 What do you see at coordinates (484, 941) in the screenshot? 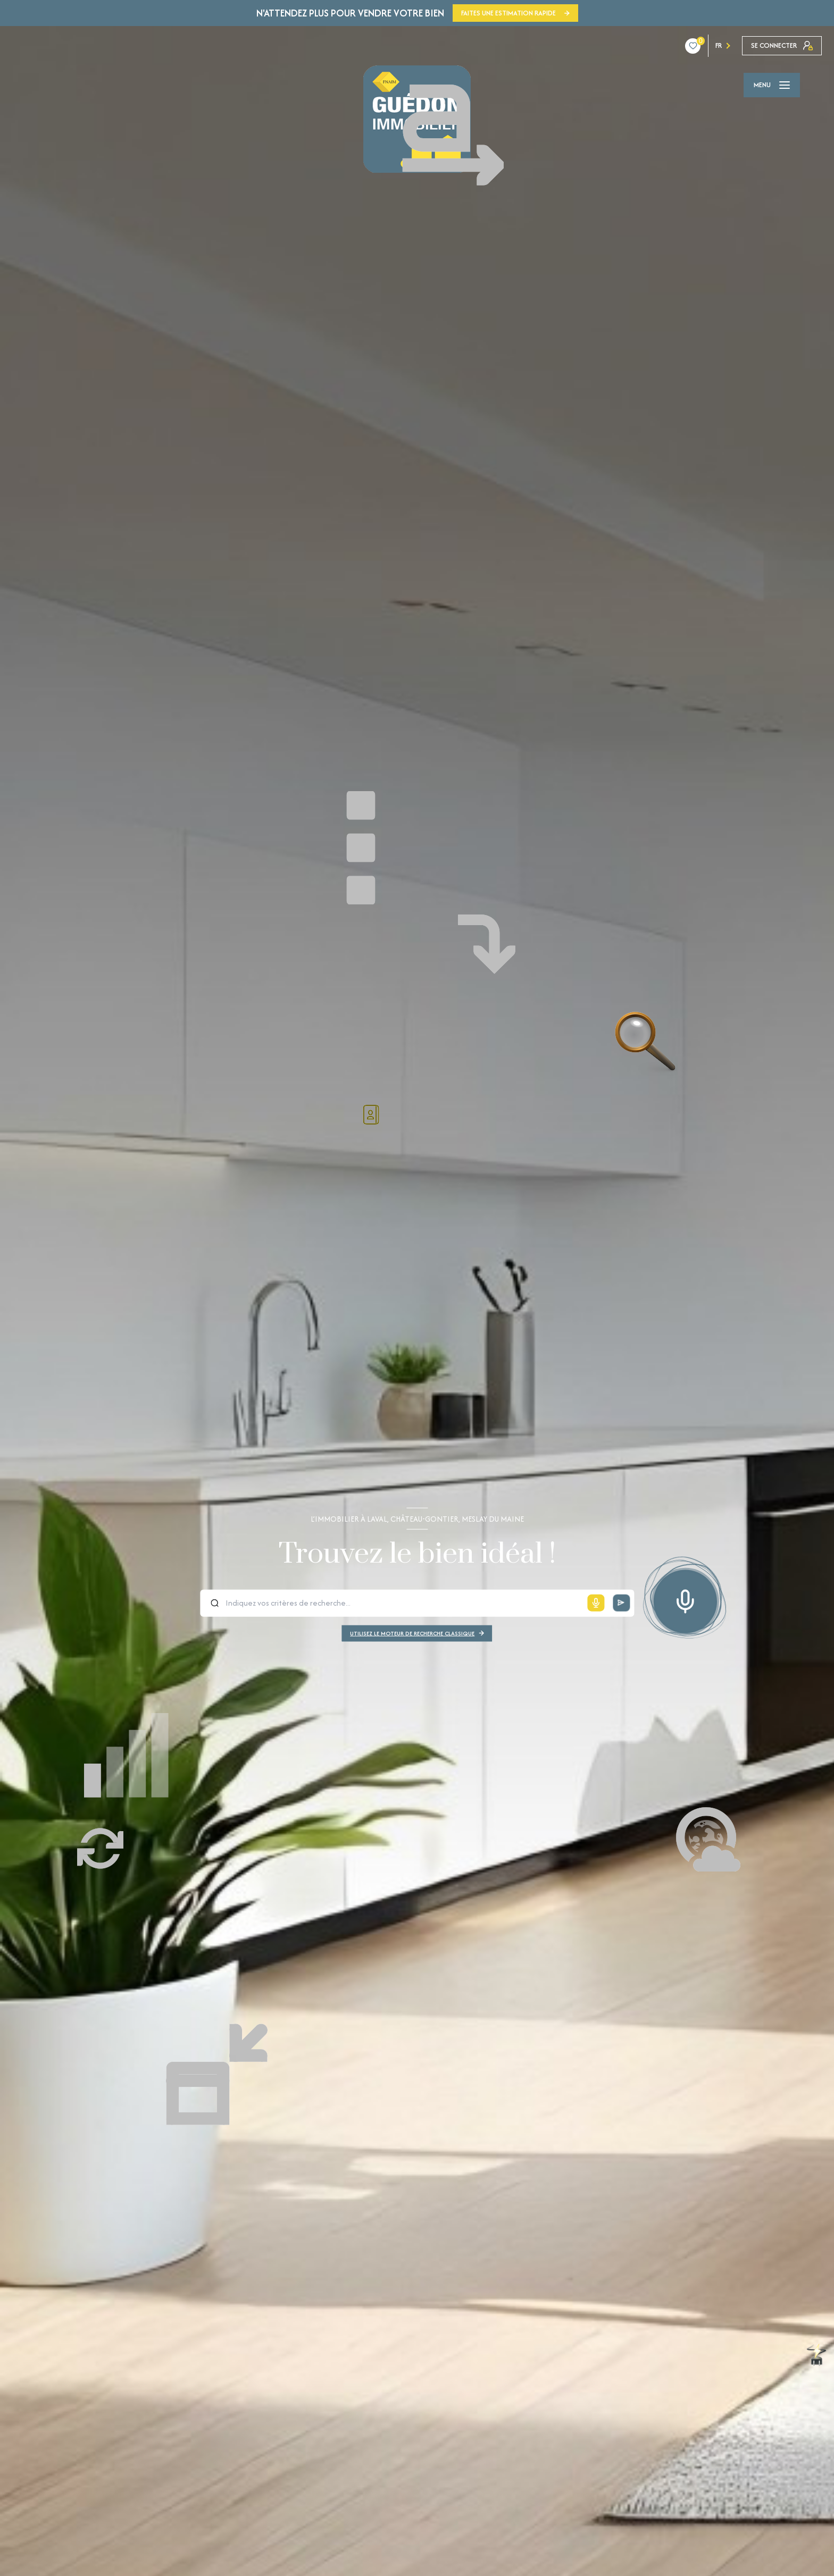
I see `rotate object clockwise` at bounding box center [484, 941].